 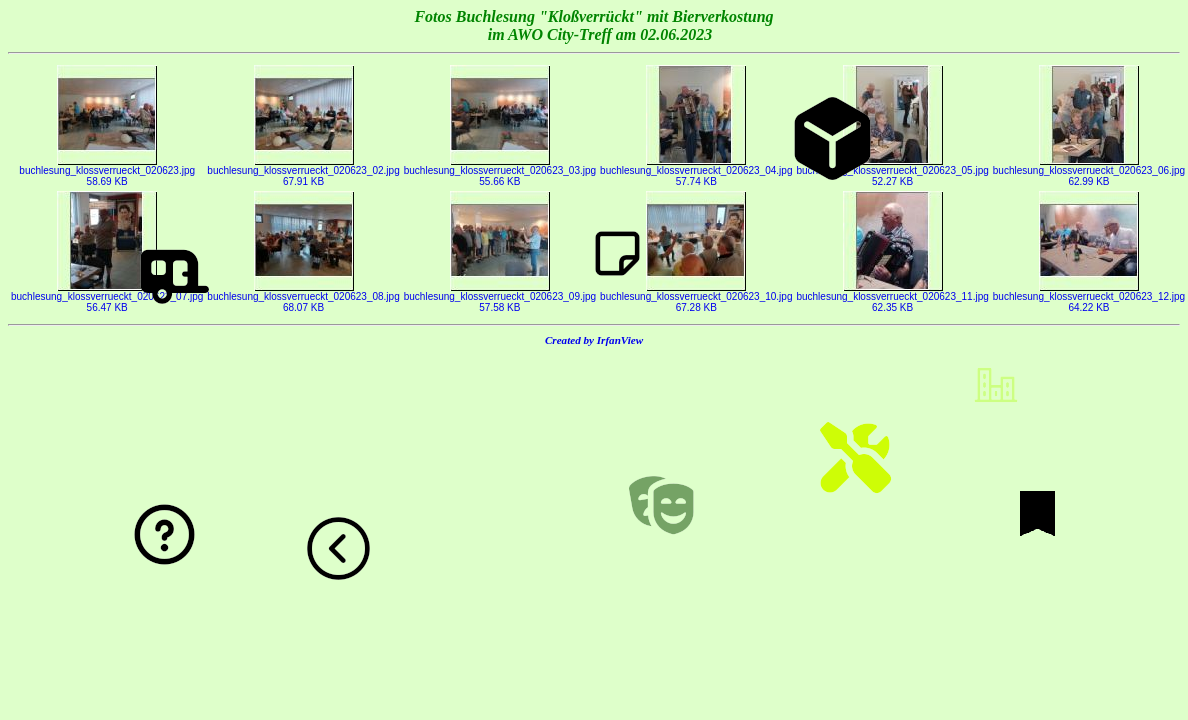 What do you see at coordinates (164, 534) in the screenshot?
I see `access help or support` at bounding box center [164, 534].